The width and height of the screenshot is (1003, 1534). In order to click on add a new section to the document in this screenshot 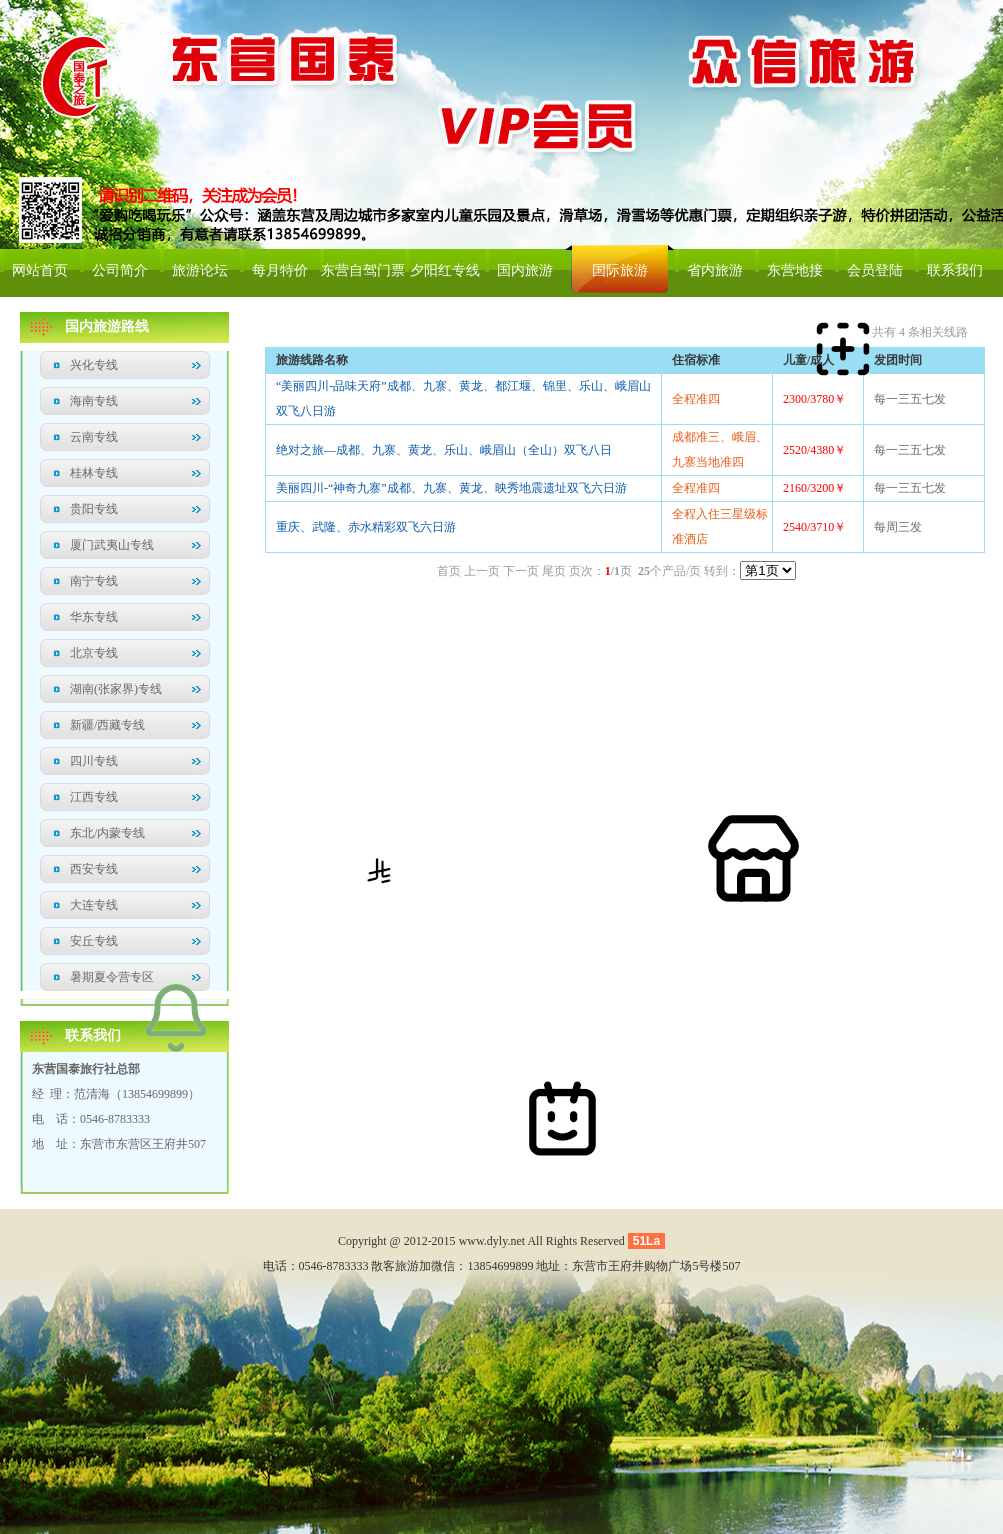, I will do `click(843, 349)`.